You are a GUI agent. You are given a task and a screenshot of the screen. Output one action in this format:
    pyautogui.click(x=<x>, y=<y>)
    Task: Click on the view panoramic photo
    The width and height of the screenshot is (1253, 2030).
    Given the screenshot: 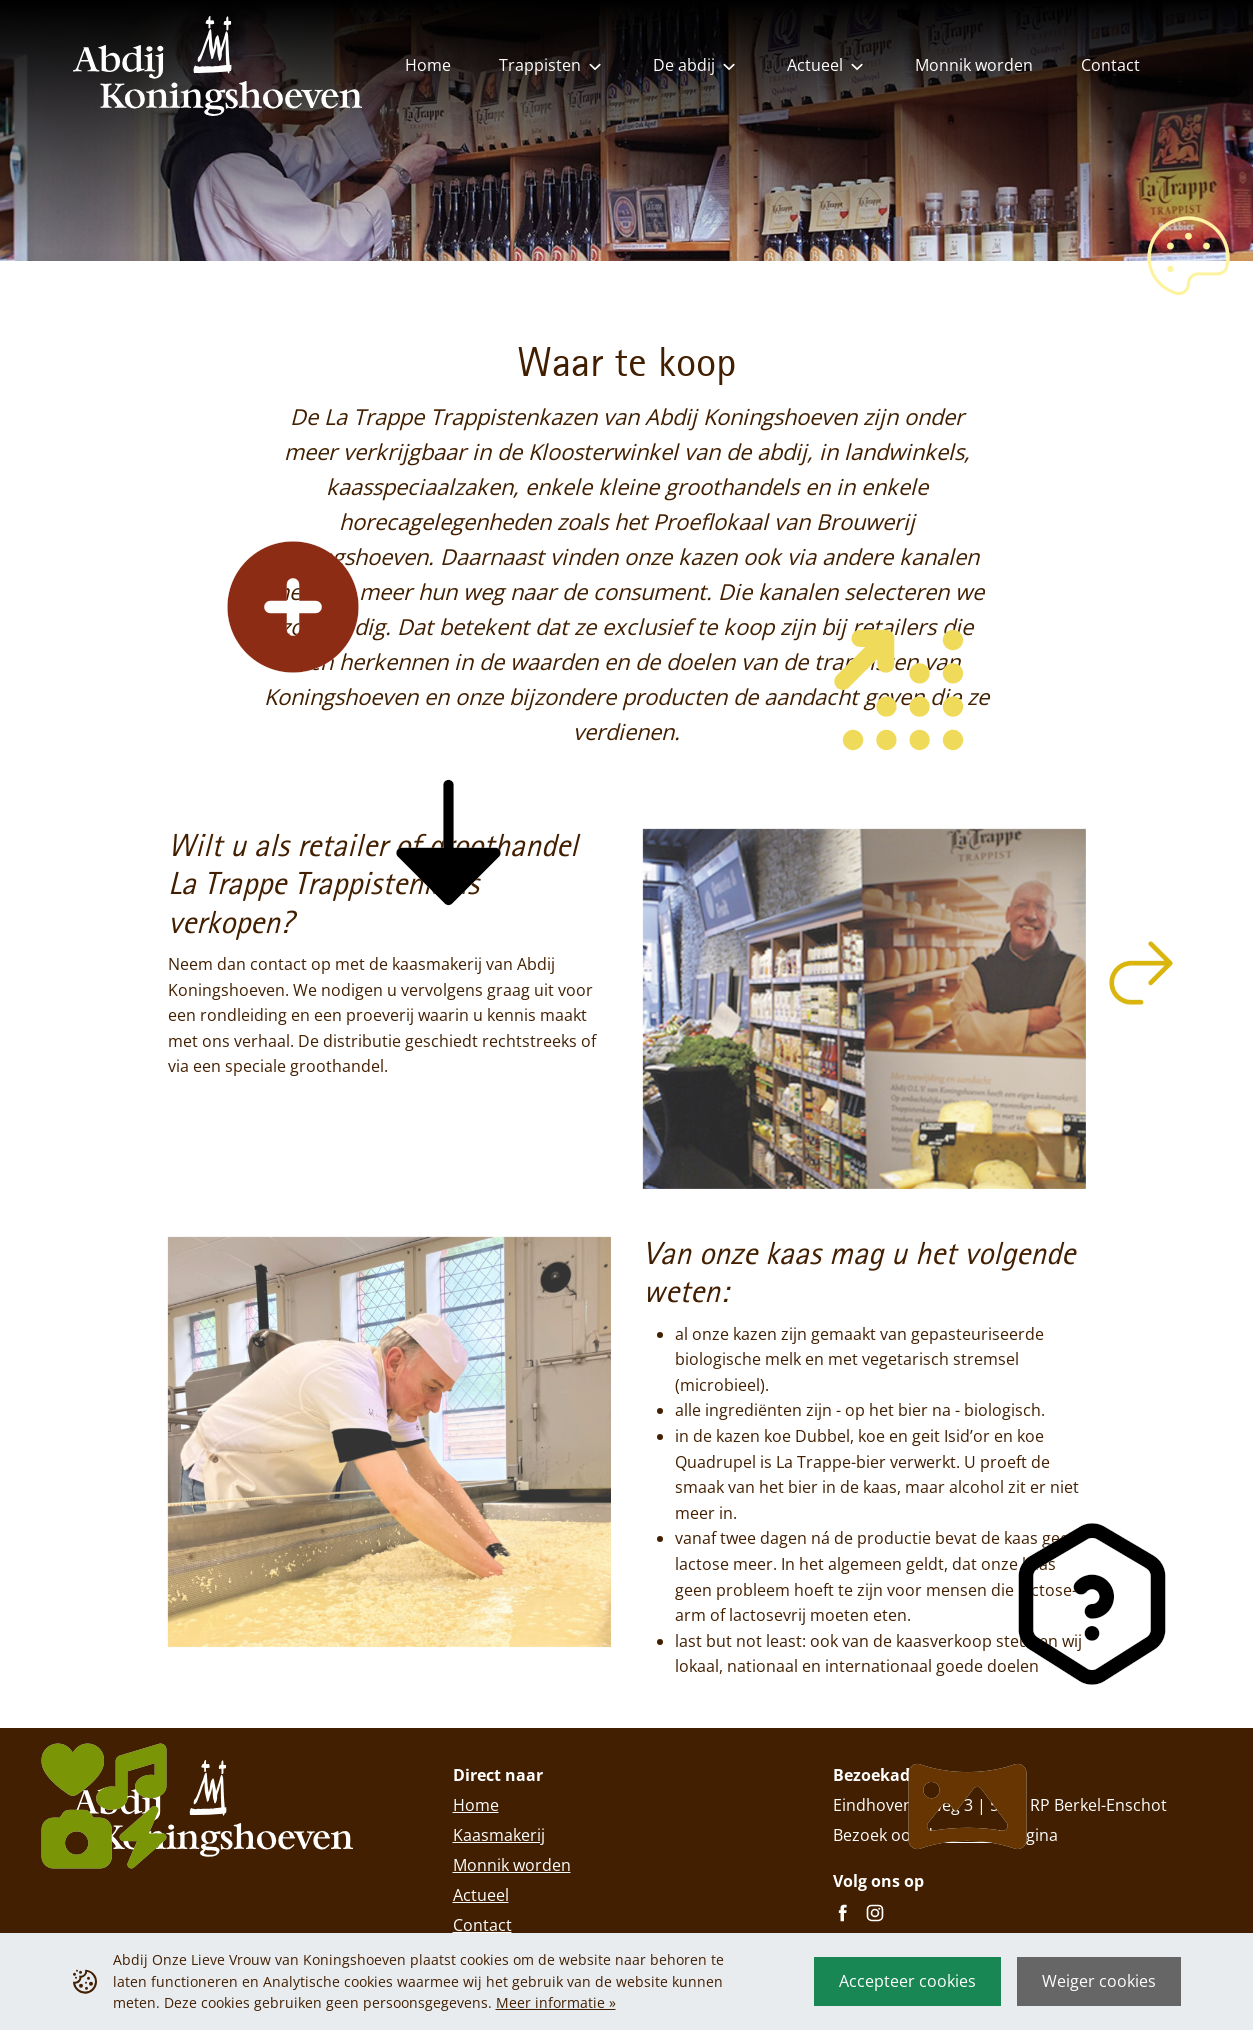 What is the action you would take?
    pyautogui.click(x=967, y=1806)
    